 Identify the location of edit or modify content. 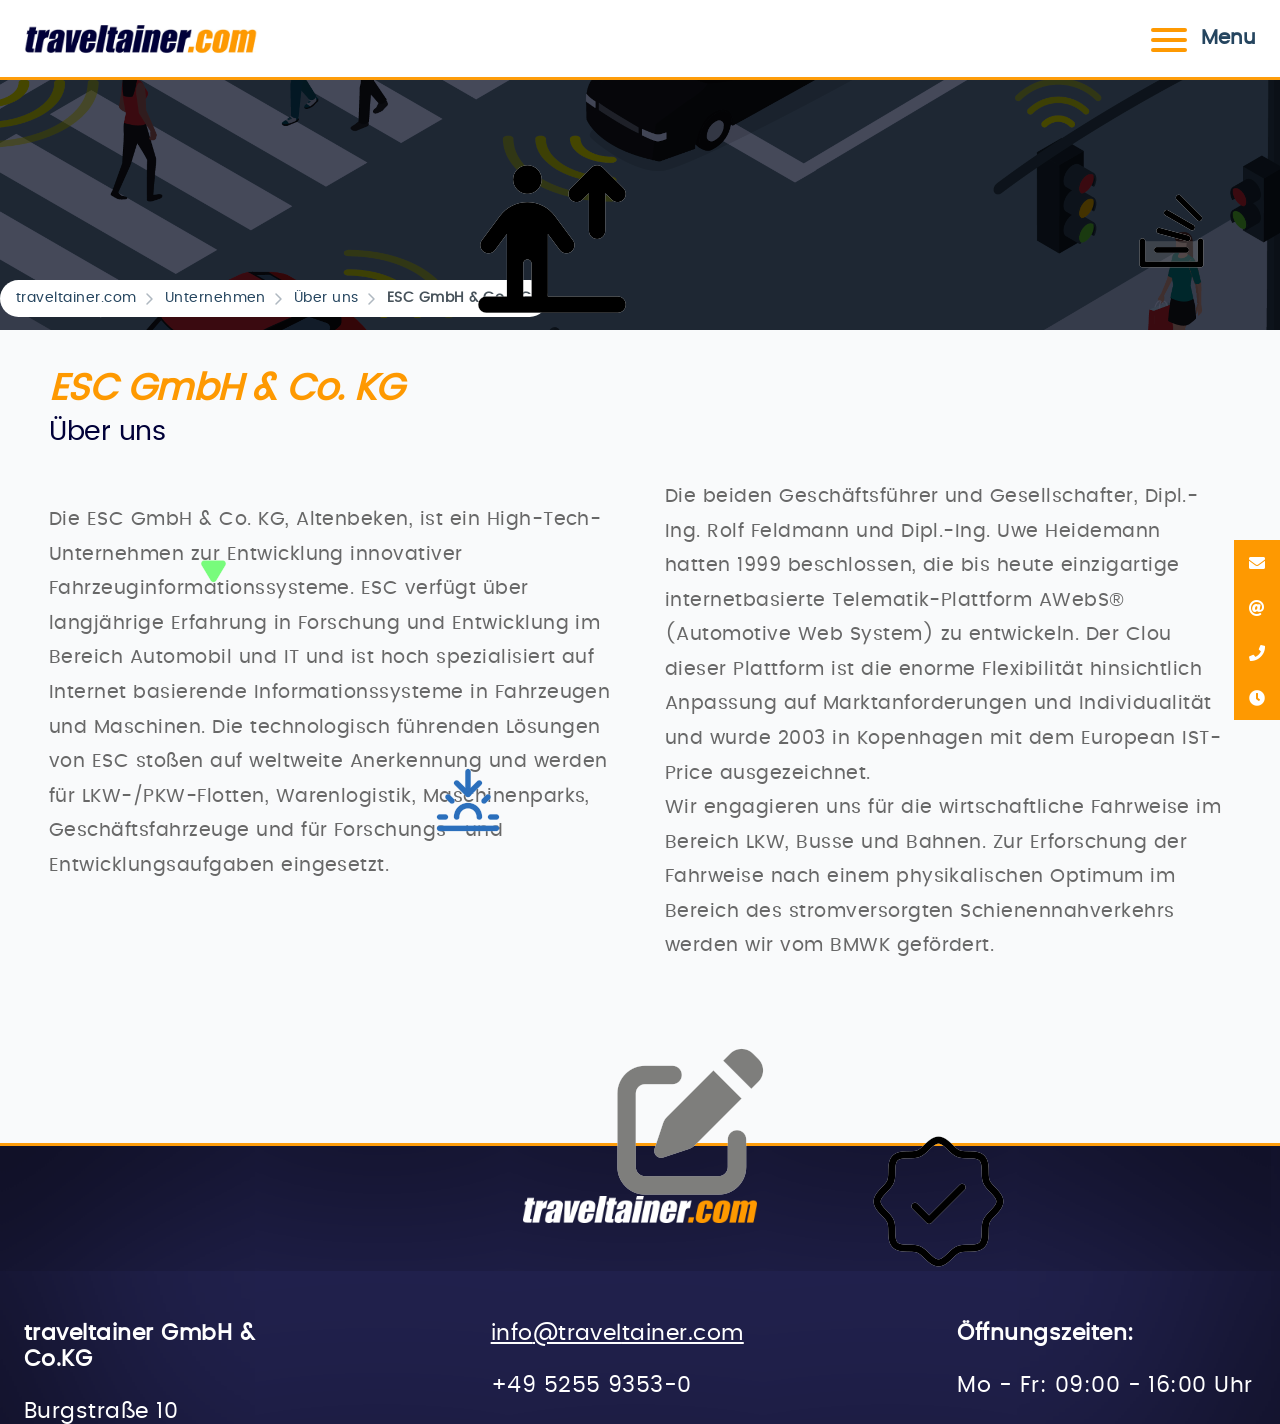
(691, 1121).